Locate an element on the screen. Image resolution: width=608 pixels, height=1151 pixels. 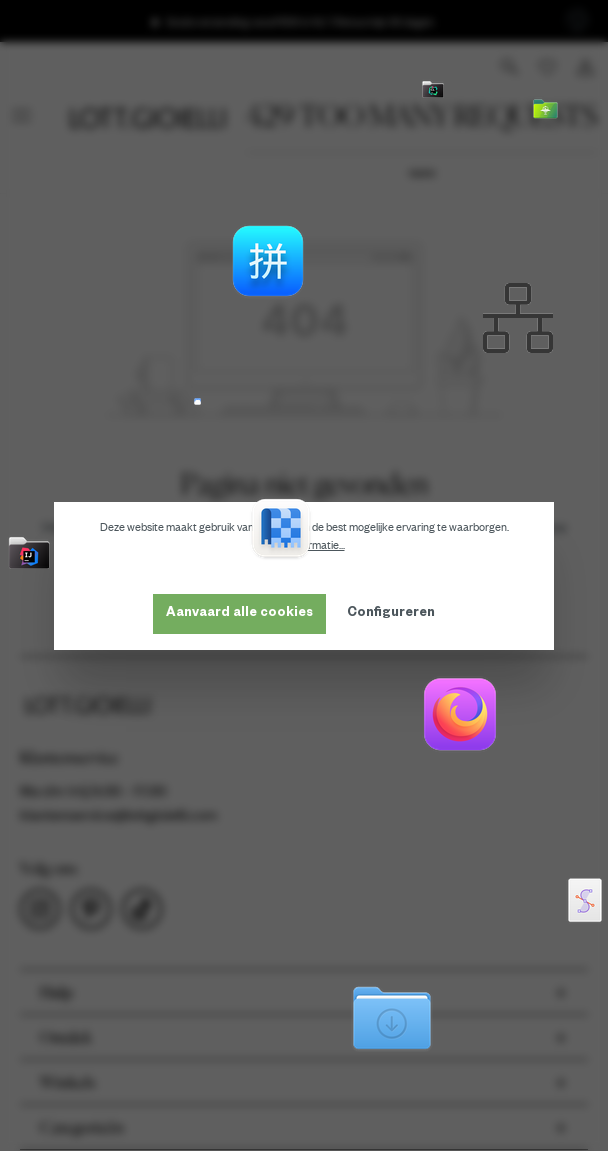
open folder containing IntelliJ IDEA projects is located at coordinates (29, 554).